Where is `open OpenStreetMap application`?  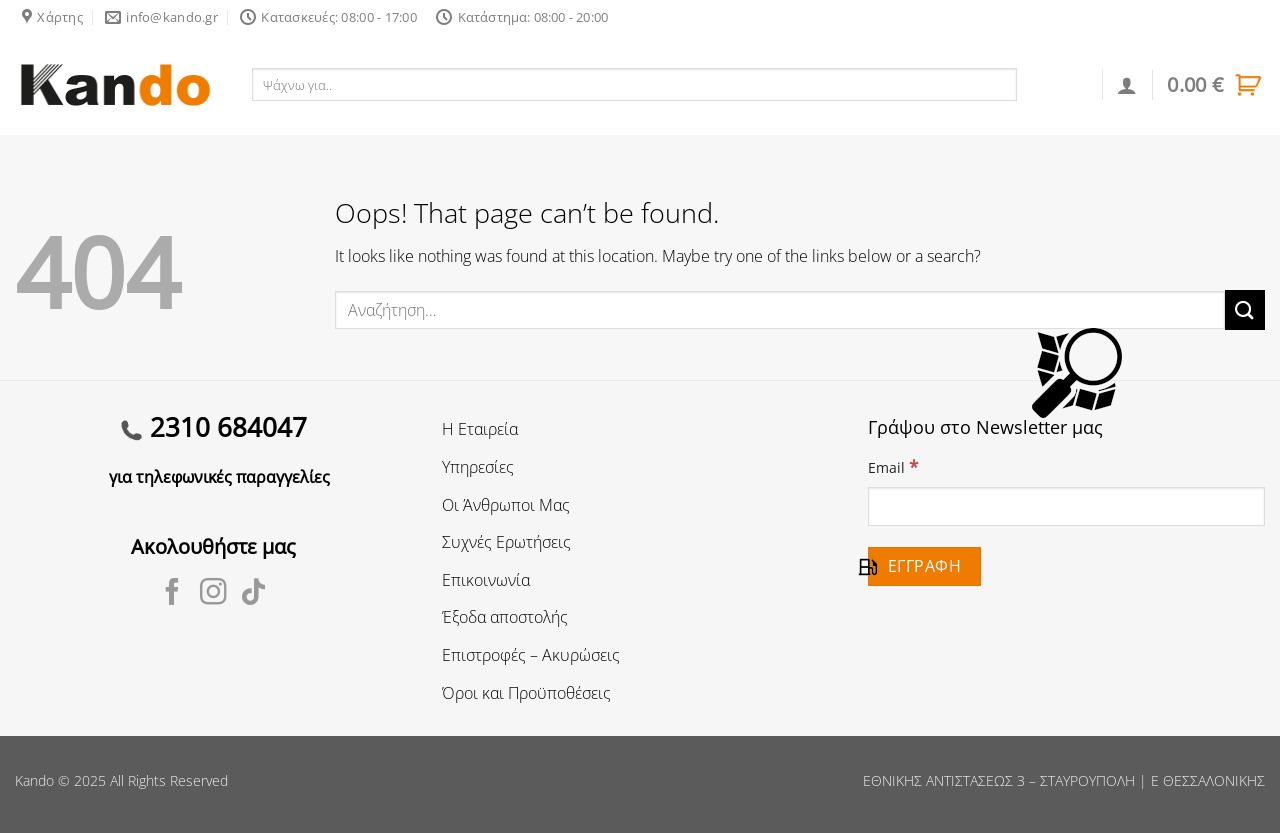 open OpenStreetMap application is located at coordinates (1077, 373).